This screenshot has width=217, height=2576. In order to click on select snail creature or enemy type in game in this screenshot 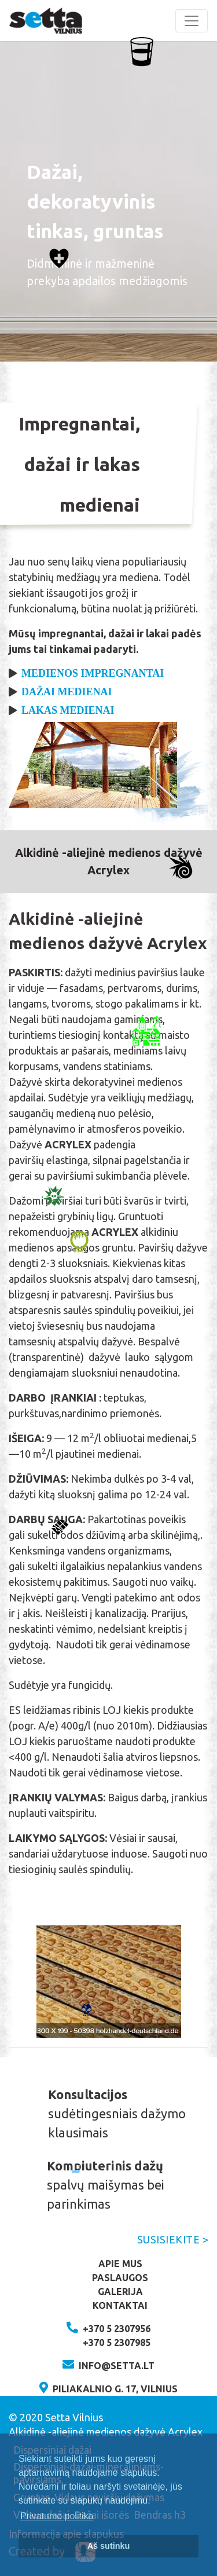, I will do `click(181, 867)`.